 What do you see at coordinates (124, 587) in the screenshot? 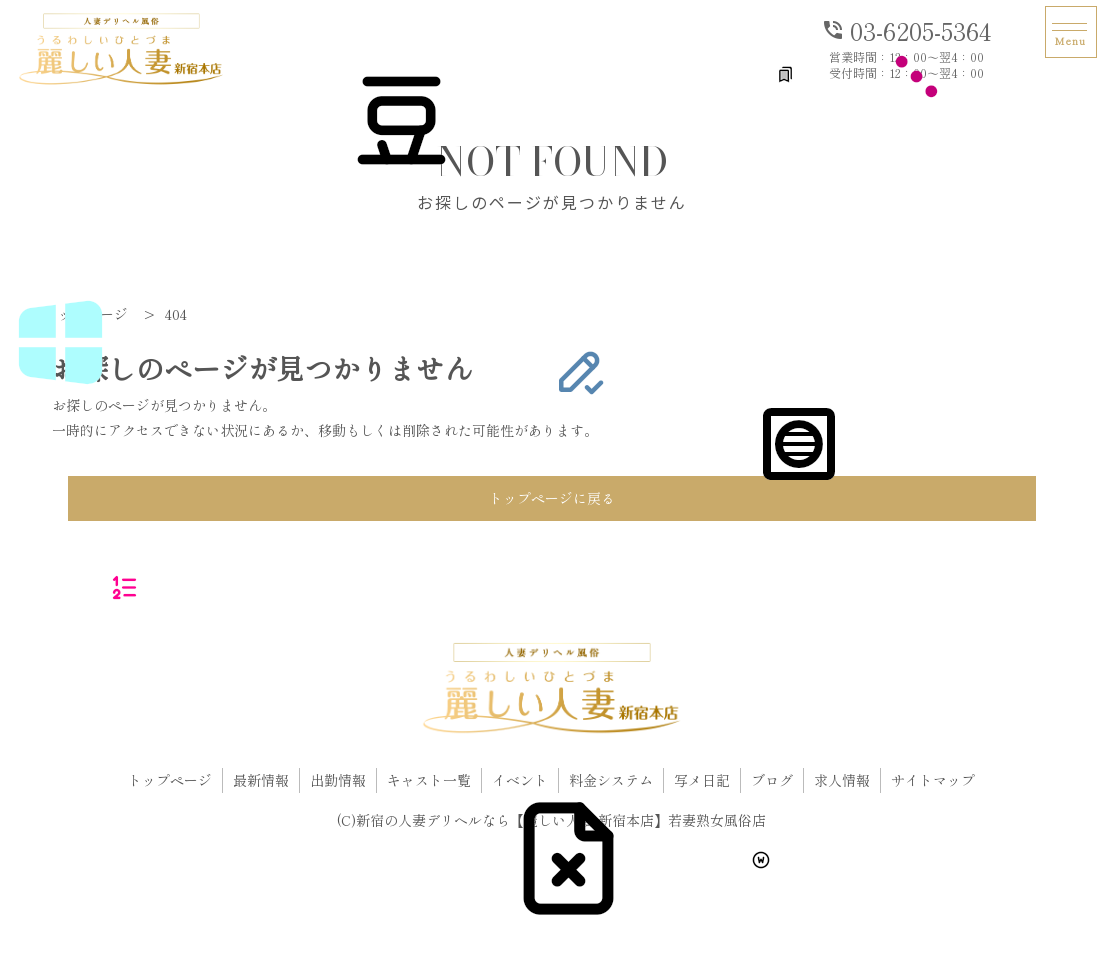
I see `create a numbered list` at bounding box center [124, 587].